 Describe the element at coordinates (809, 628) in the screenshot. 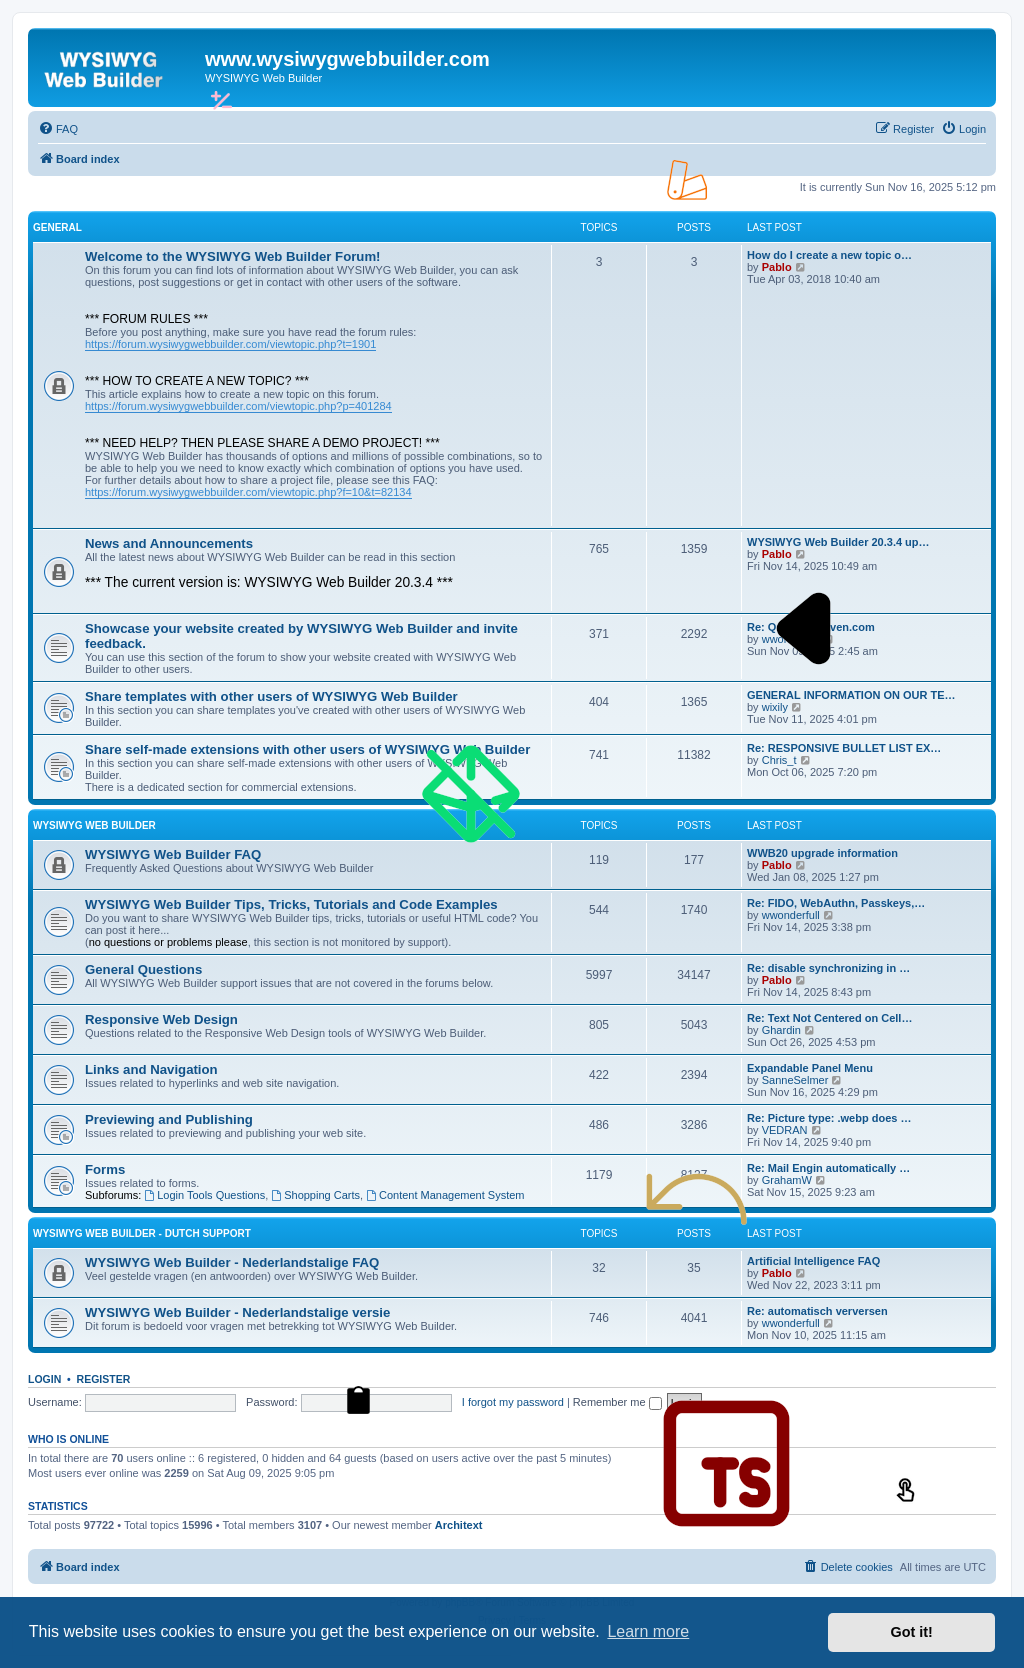

I see `go back to the previous screen` at that location.